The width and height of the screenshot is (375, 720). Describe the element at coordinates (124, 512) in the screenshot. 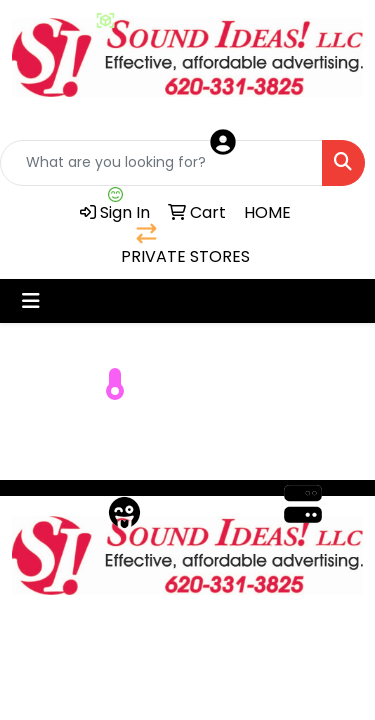

I see `insert a playful or silly emoji reaction` at that location.